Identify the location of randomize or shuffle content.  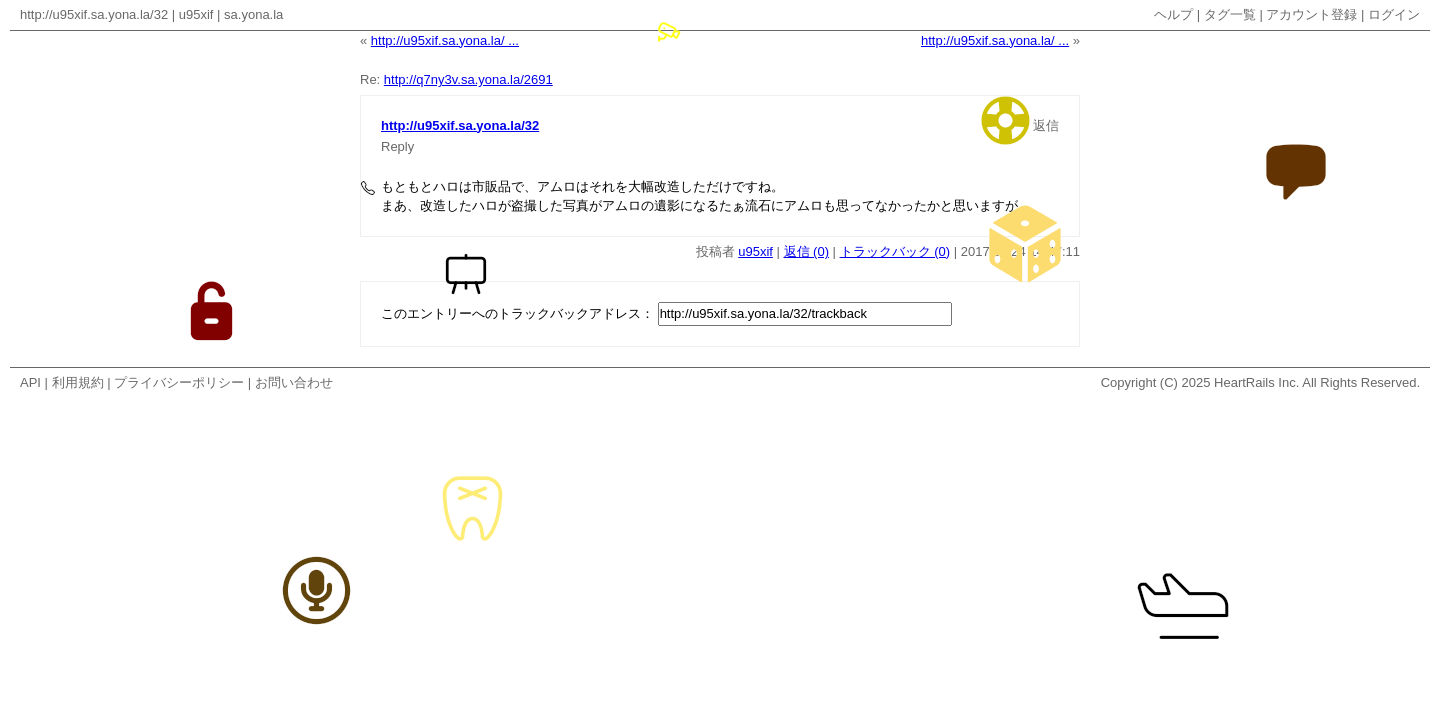
(1025, 244).